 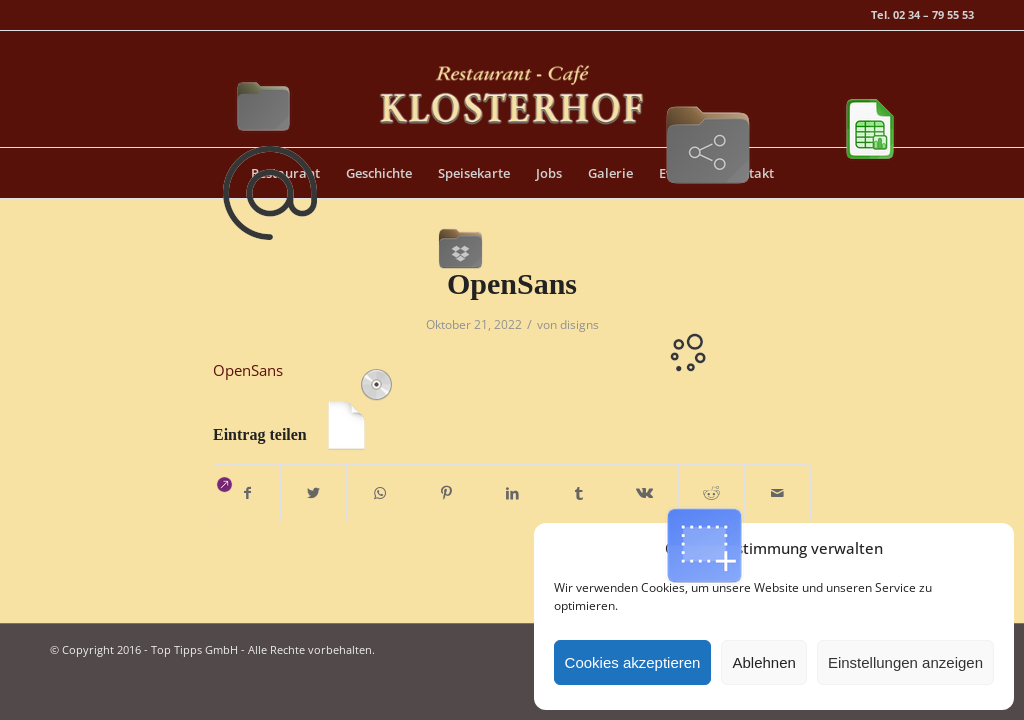 I want to click on open a libreoffice calc spreadsheet file, so click(x=870, y=129).